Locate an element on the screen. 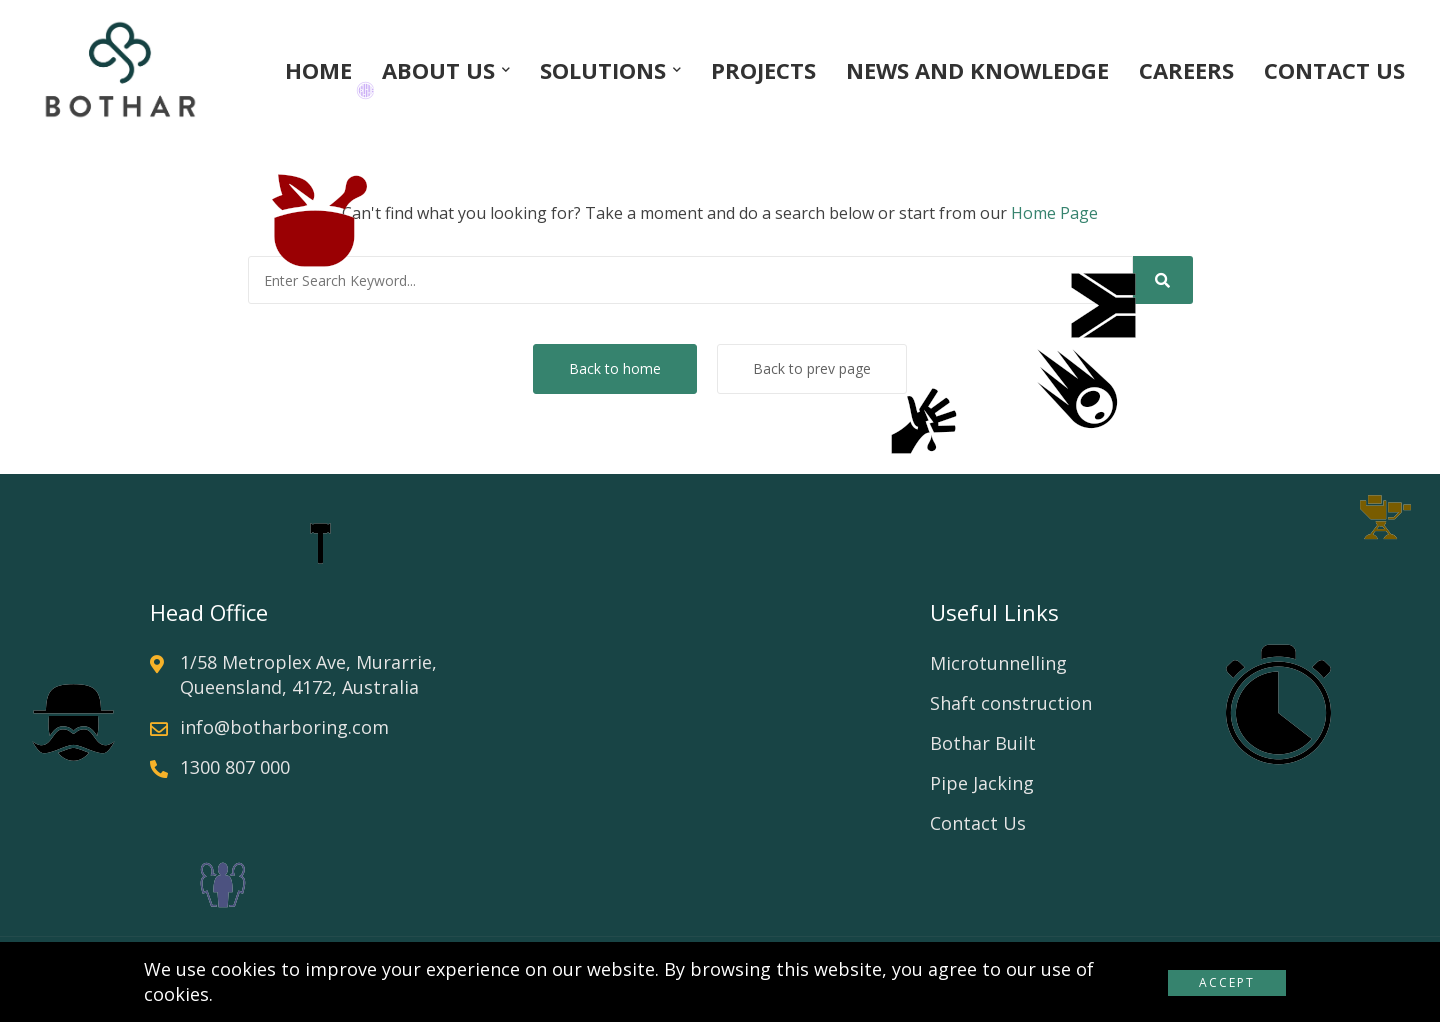 This screenshot has height=1022, width=1440. access the potion crafting menu is located at coordinates (319, 220).